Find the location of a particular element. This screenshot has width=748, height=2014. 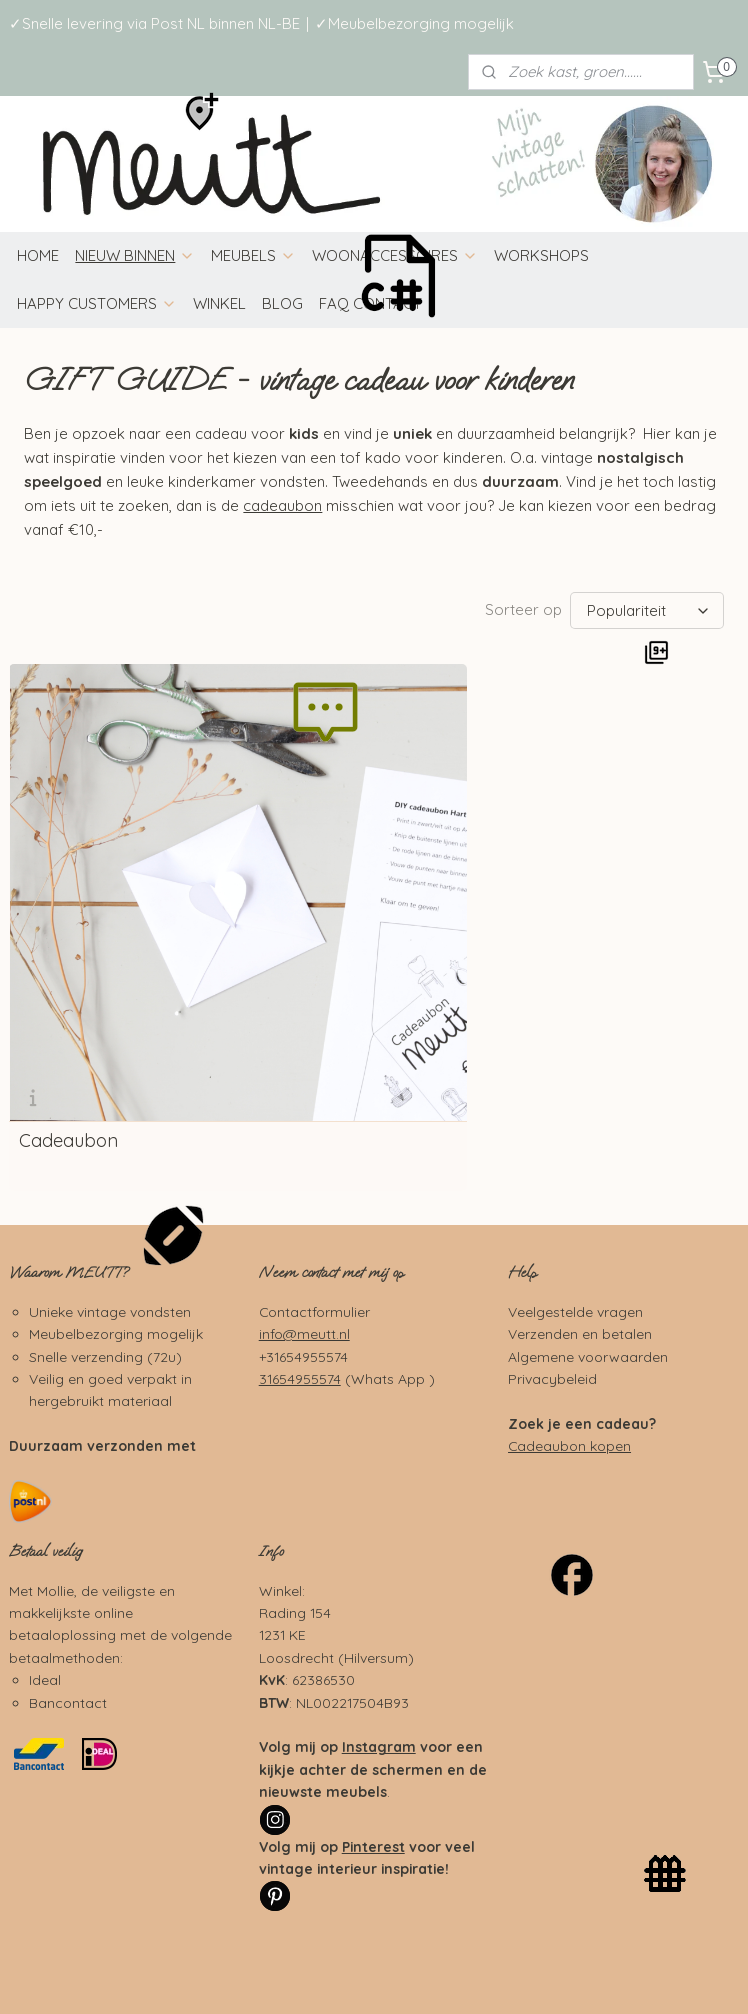

open facebook app is located at coordinates (572, 1575).